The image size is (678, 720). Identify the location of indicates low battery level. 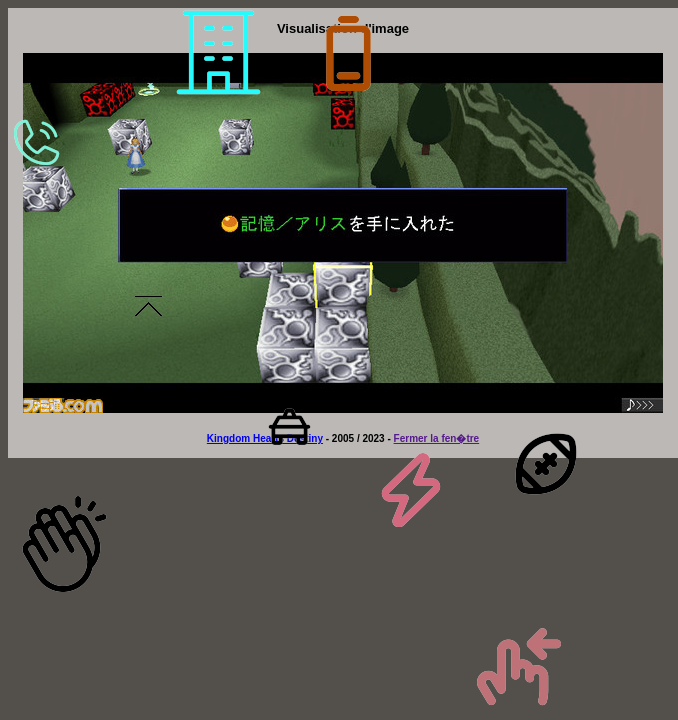
(348, 53).